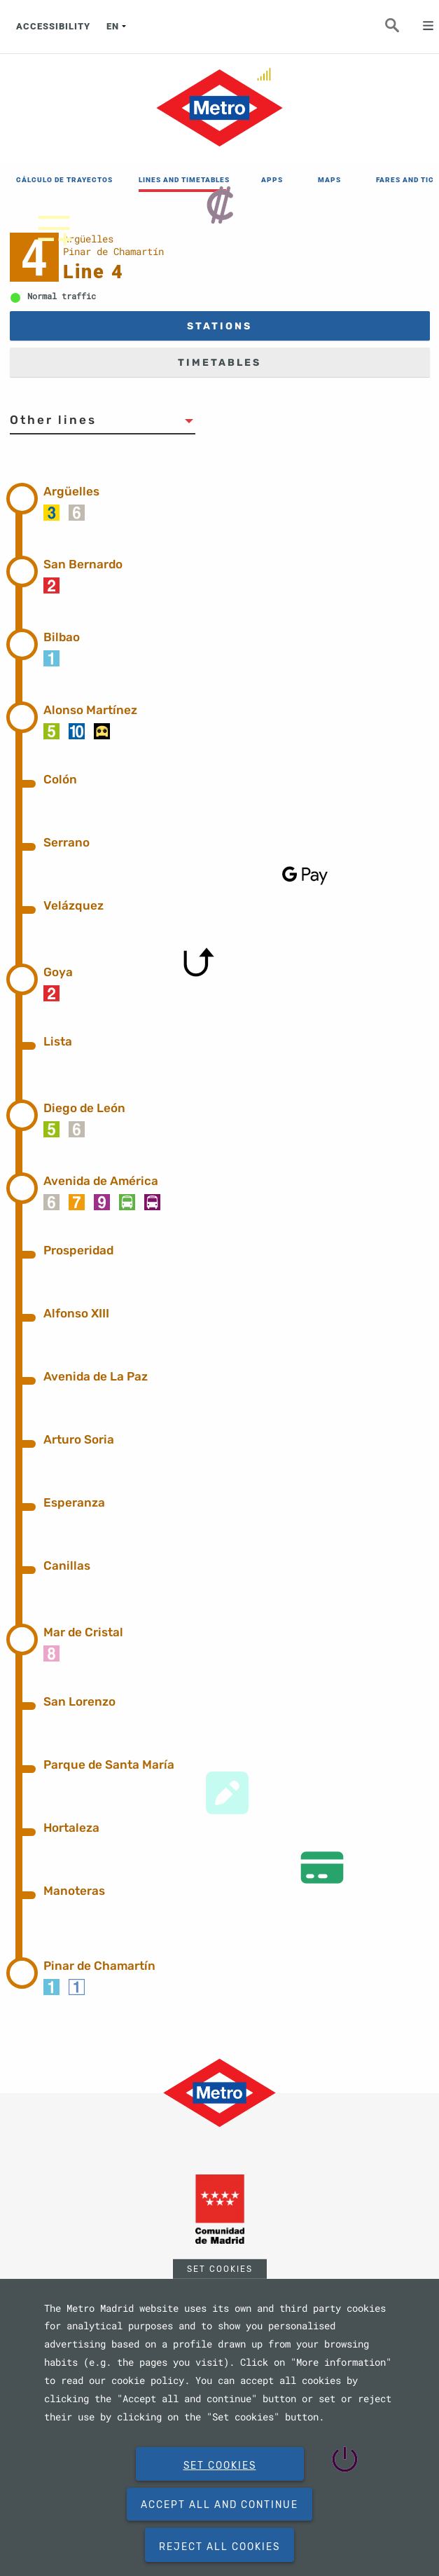 This screenshot has width=439, height=2576. I want to click on pay with google pay, so click(305, 875).